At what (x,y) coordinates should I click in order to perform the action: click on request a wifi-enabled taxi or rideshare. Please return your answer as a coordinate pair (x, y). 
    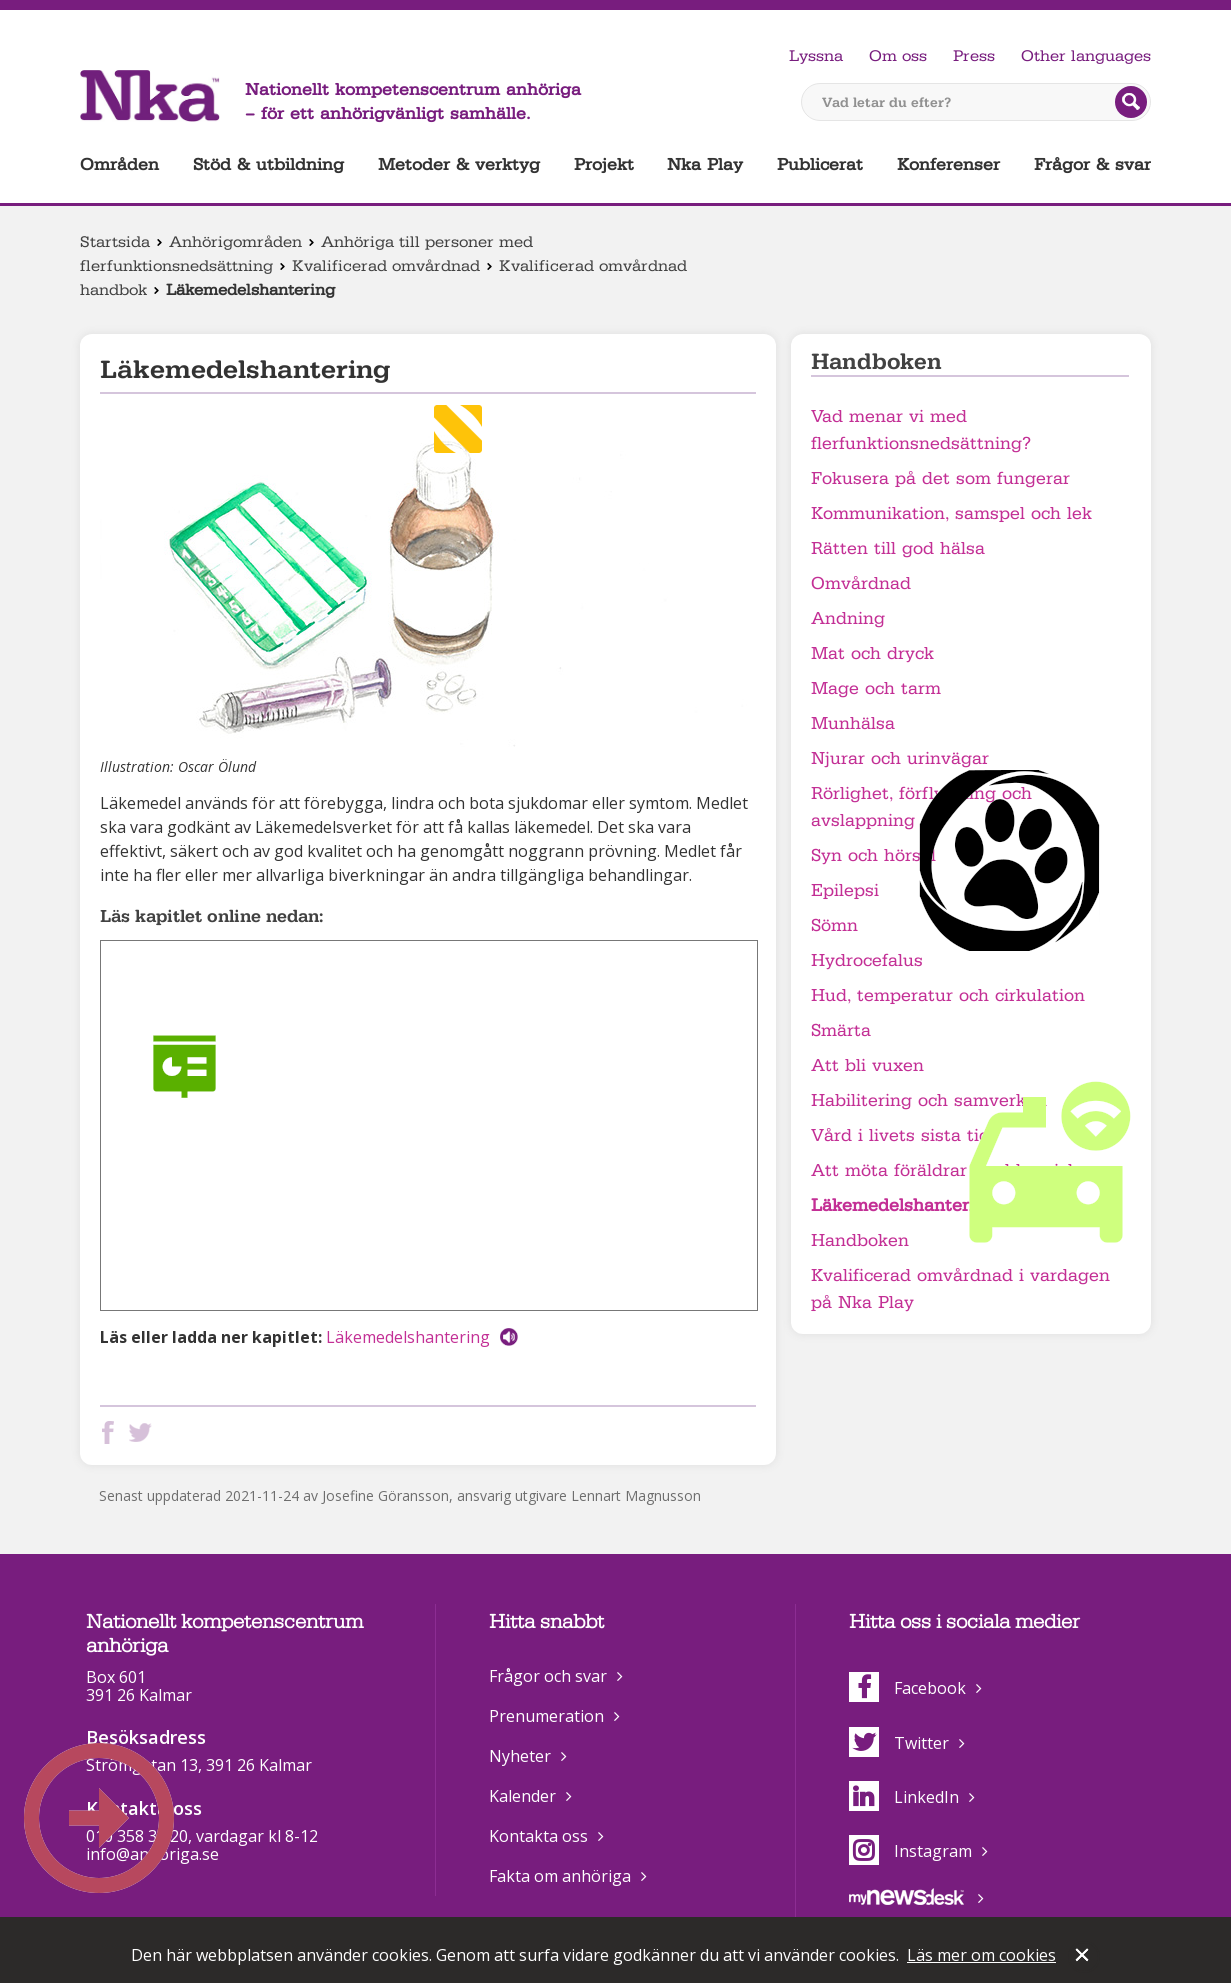
    Looking at the image, I should click on (1046, 1166).